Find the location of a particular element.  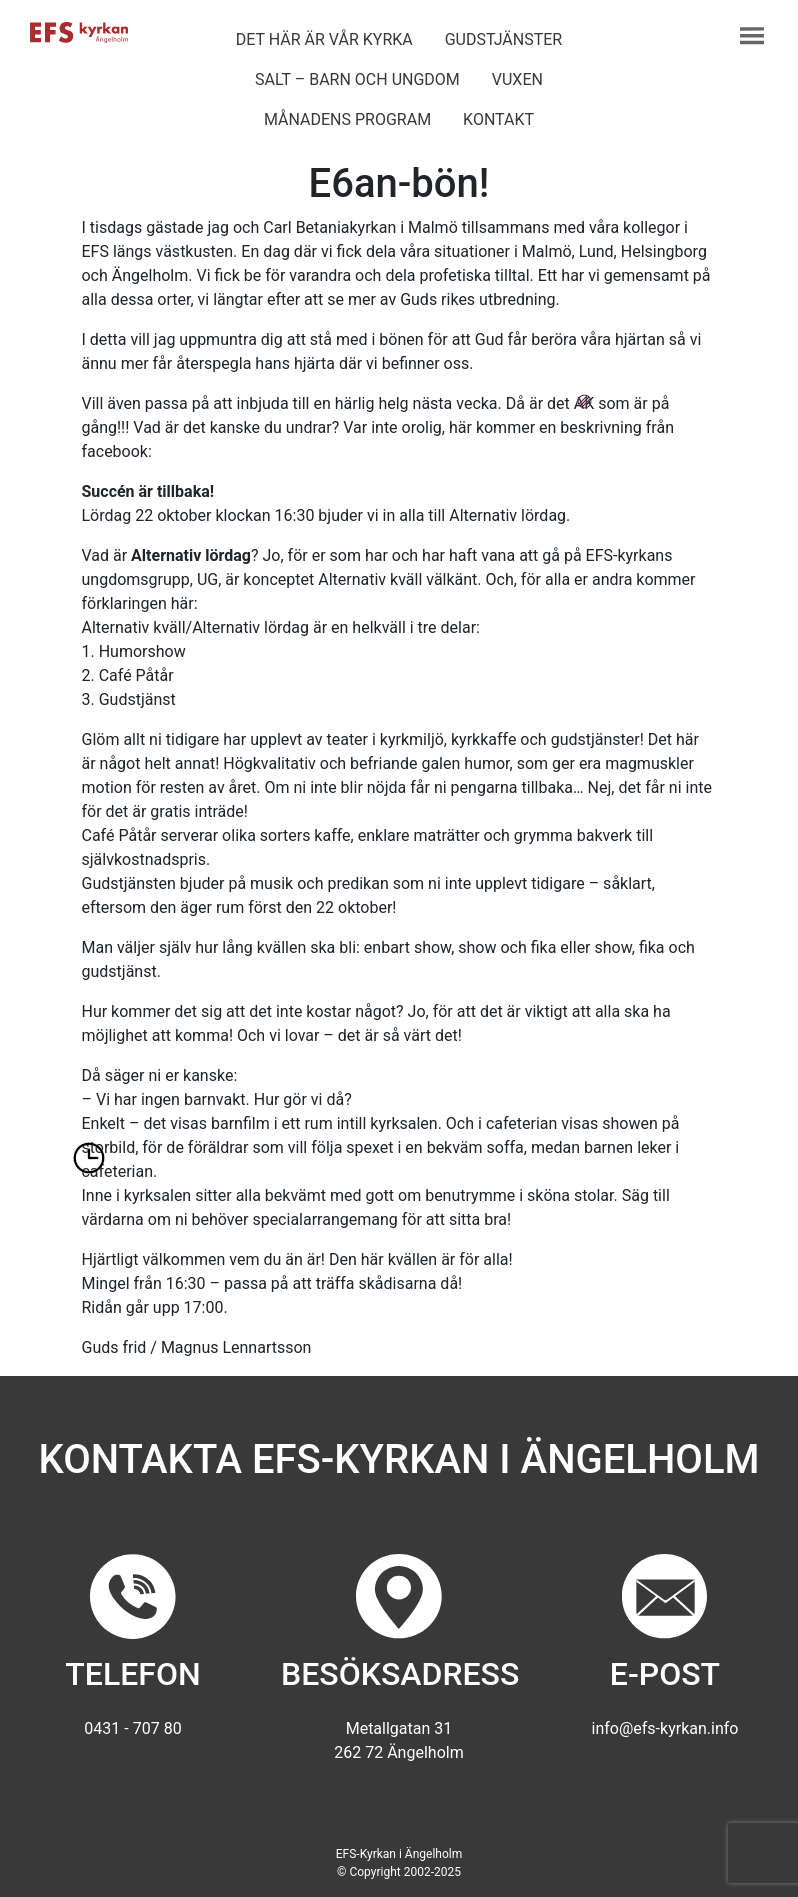

view time or clock settings is located at coordinates (89, 1158).